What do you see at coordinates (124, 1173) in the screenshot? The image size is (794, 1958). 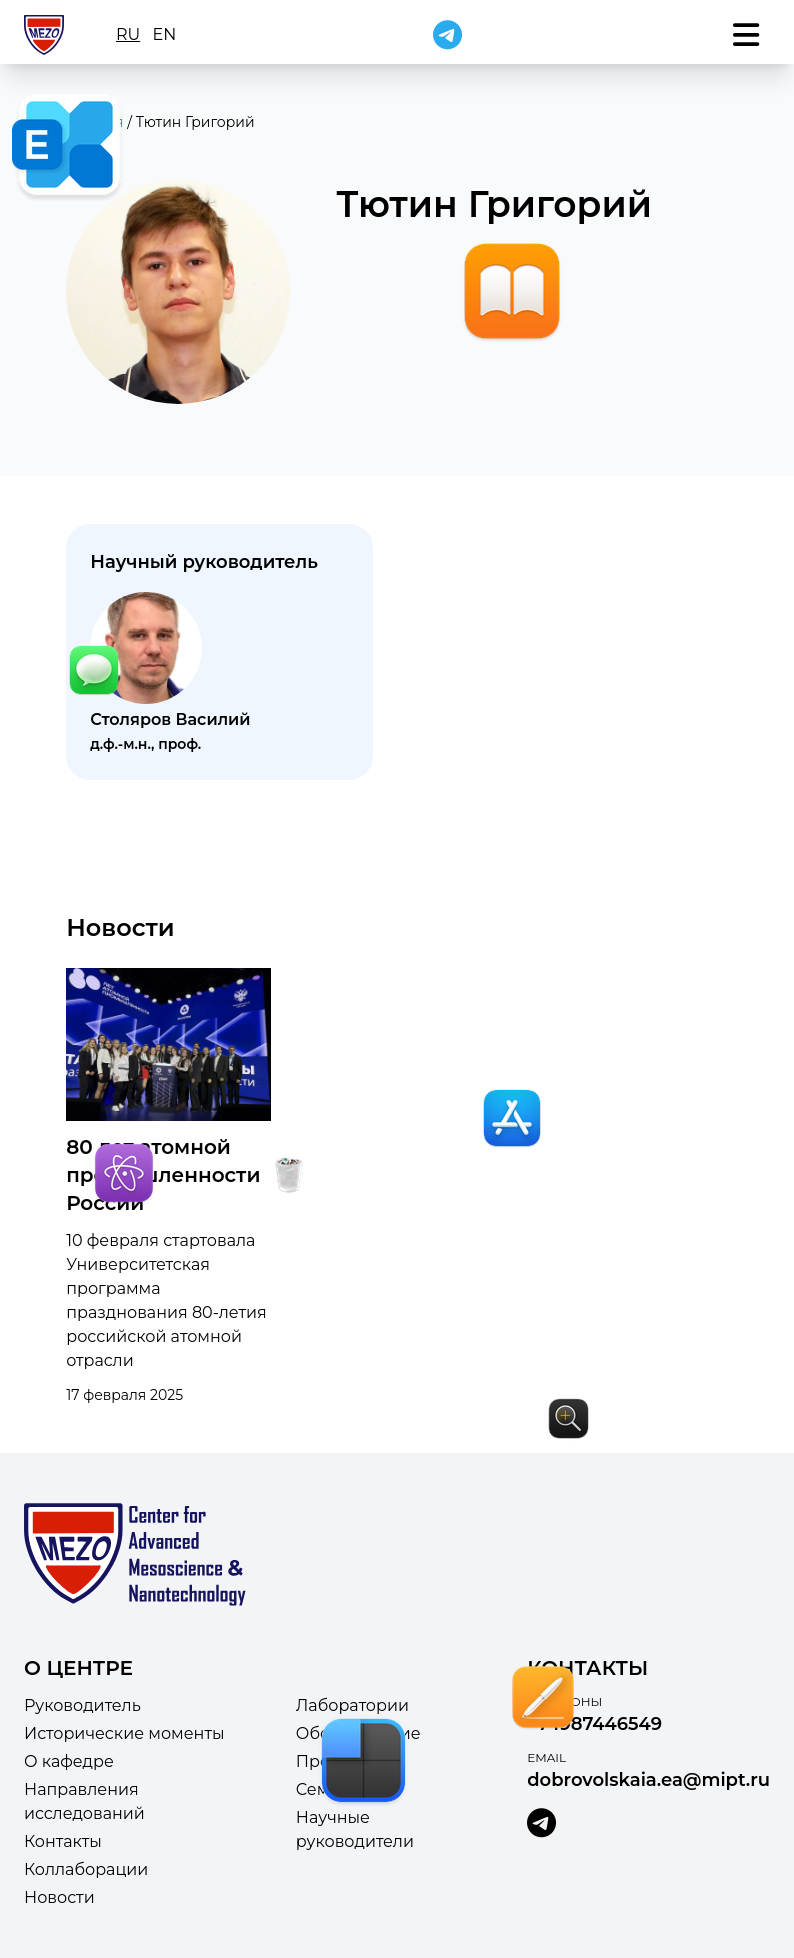 I see `open atom nightly text editor` at bounding box center [124, 1173].